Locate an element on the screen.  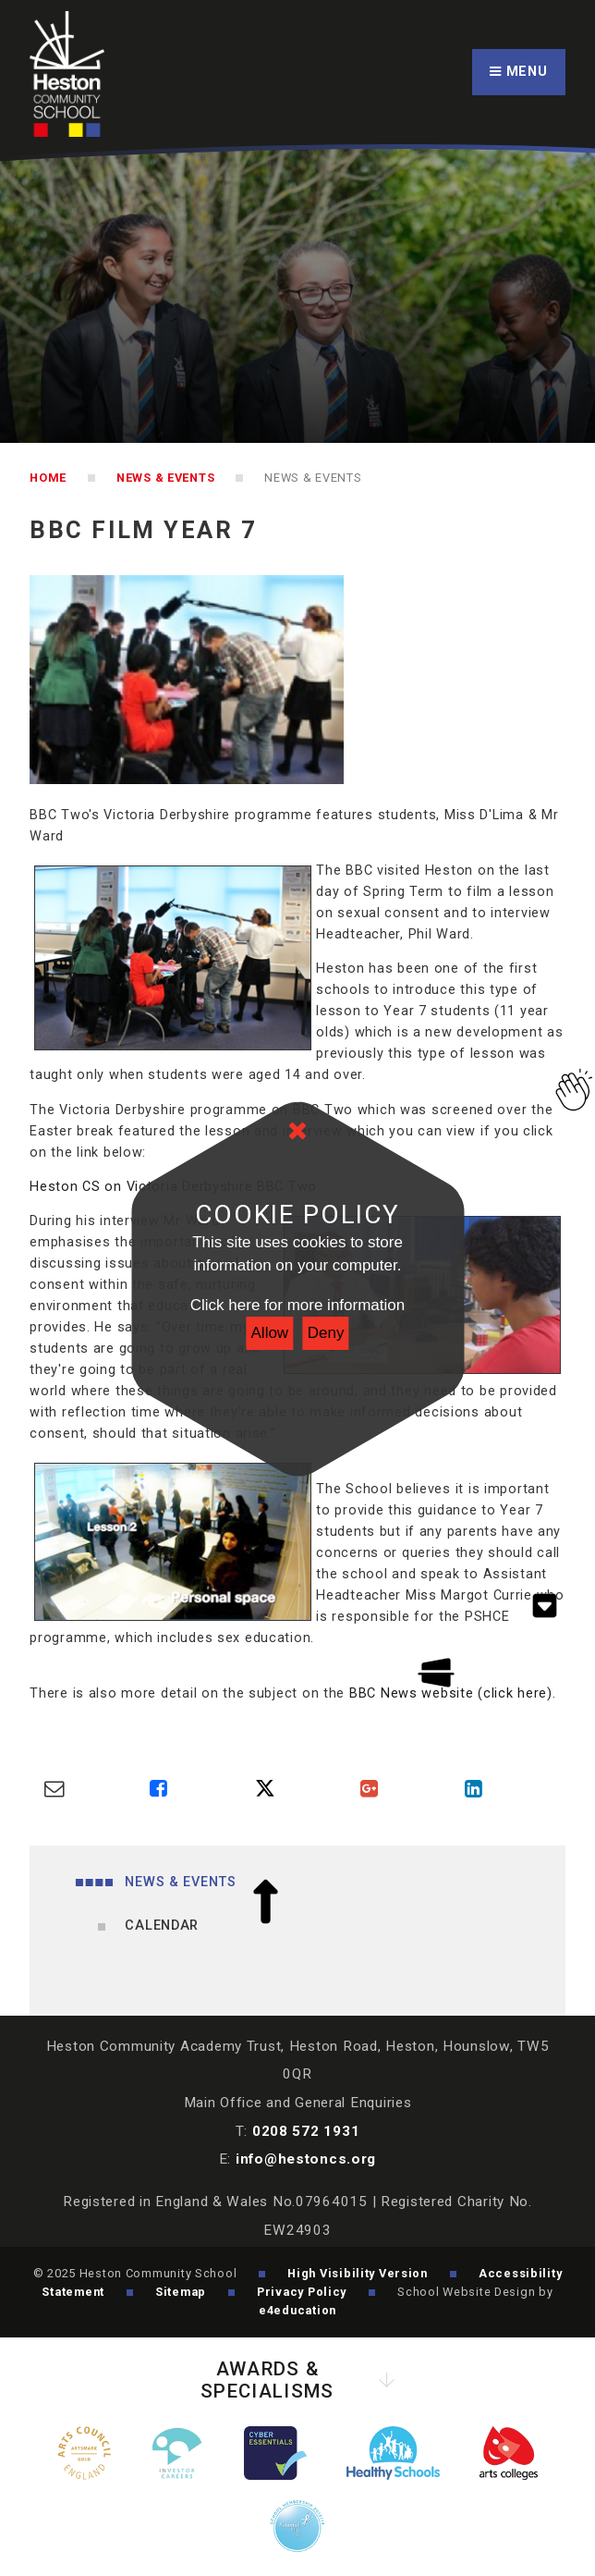
applaud or show appreciation for content is located at coordinates (573, 1089).